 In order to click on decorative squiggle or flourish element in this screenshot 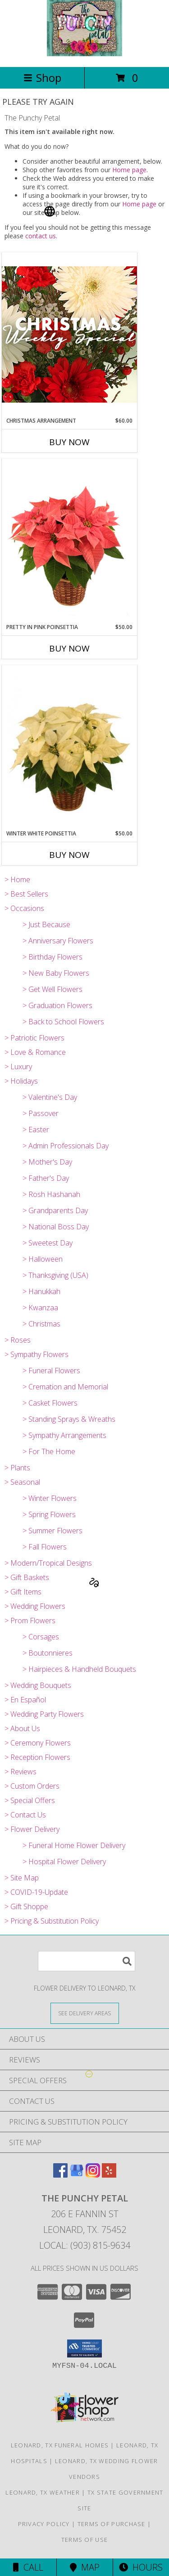, I will do `click(94, 1582)`.